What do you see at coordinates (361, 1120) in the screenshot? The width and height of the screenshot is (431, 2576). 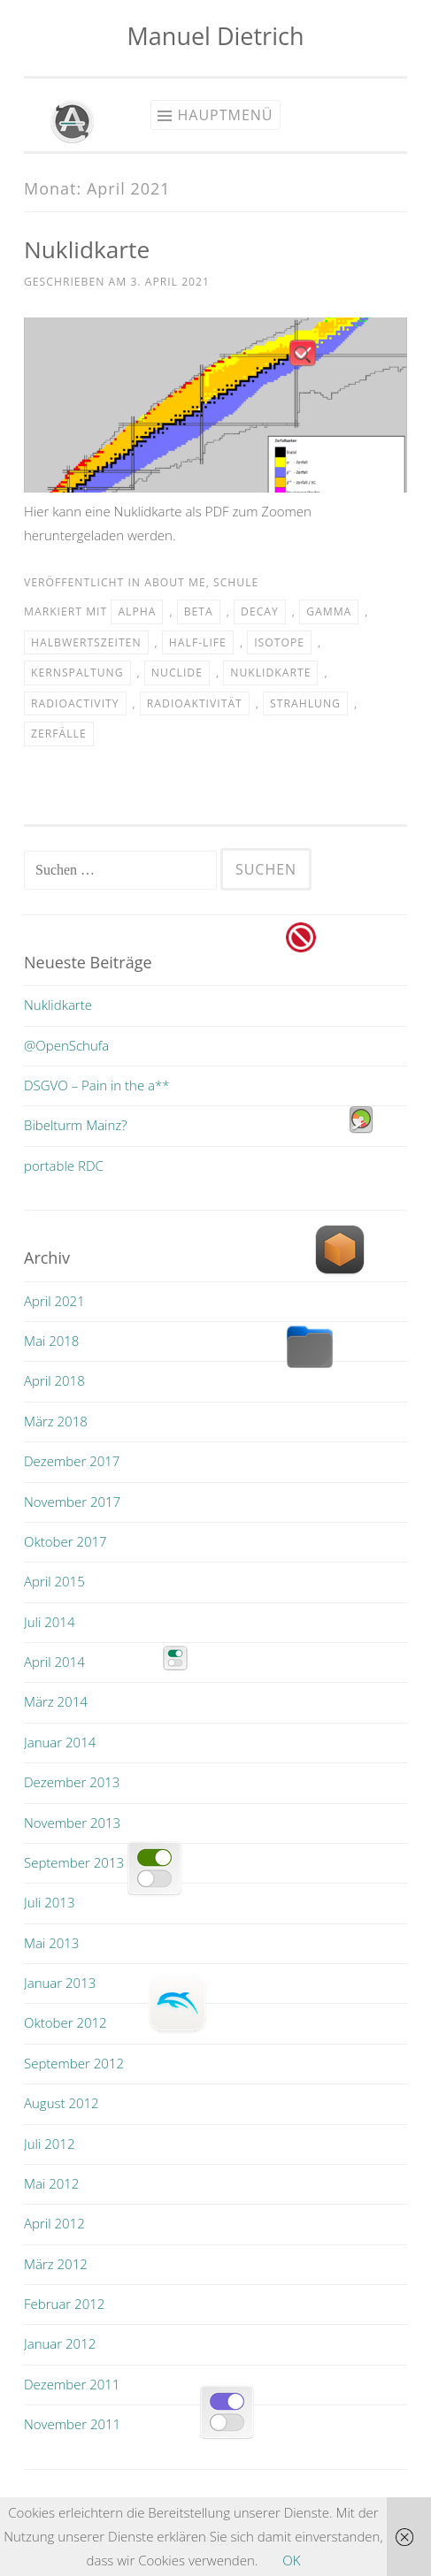 I see `open GParted disk partition editor` at bounding box center [361, 1120].